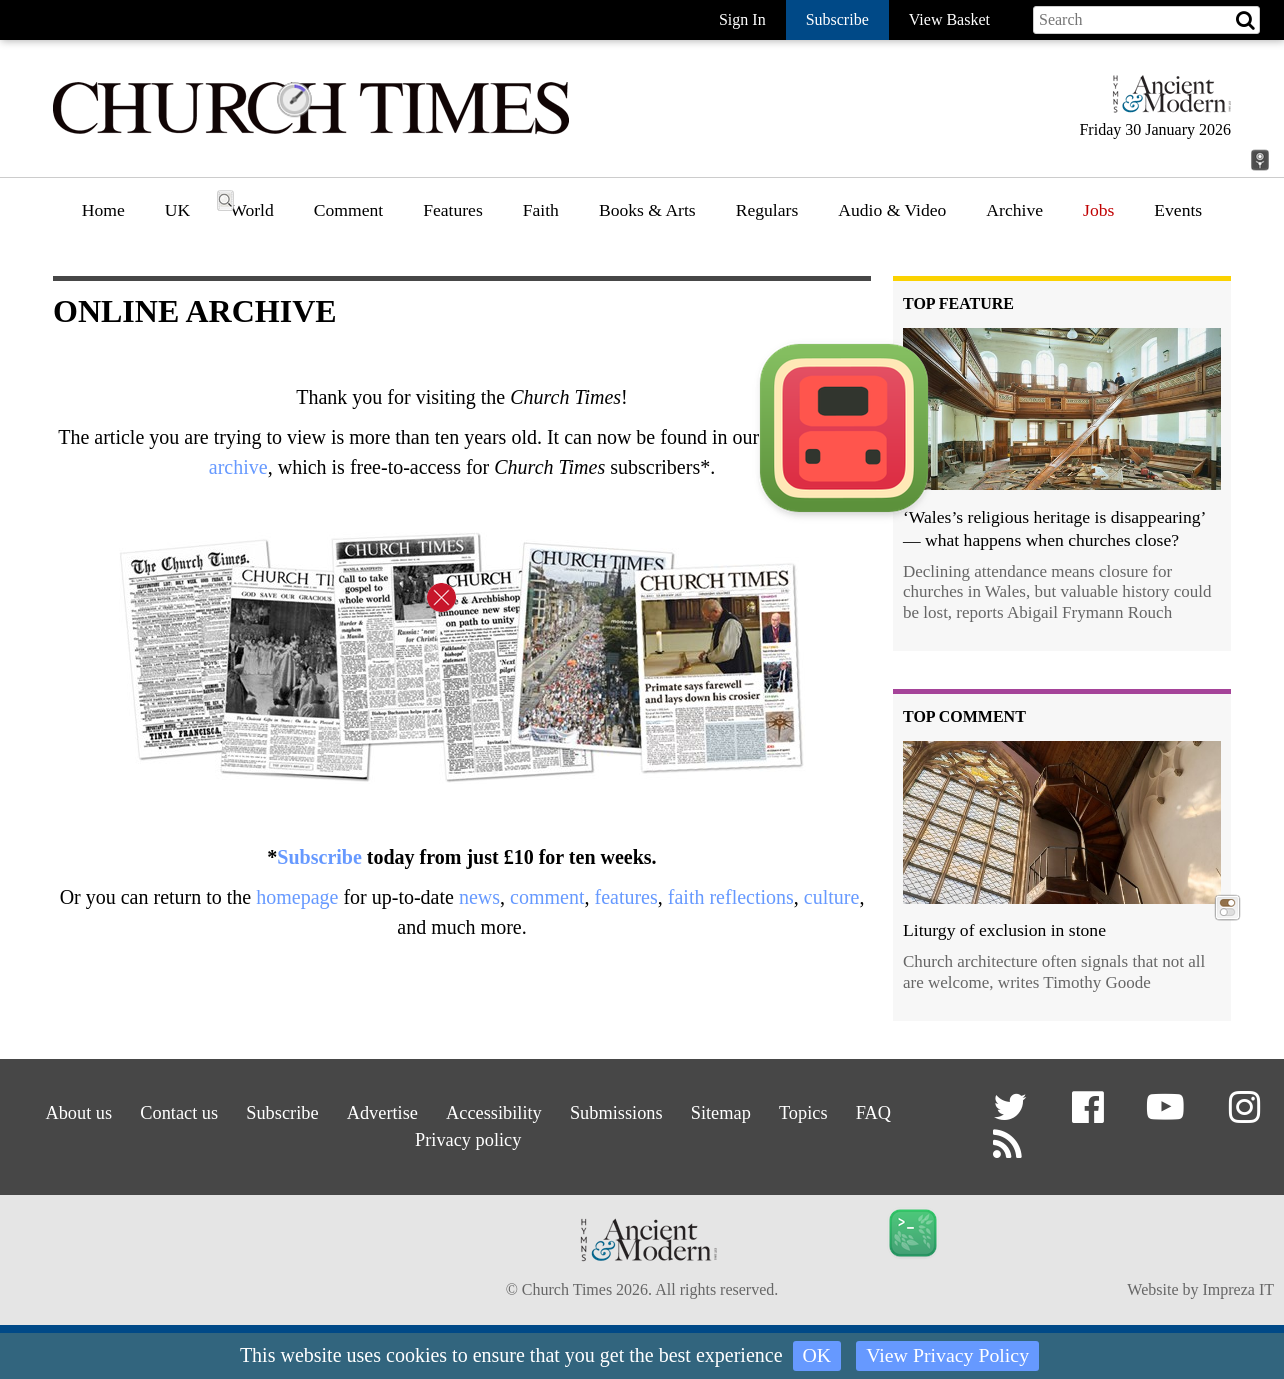 This screenshot has height=1379, width=1284. Describe the element at coordinates (225, 200) in the screenshot. I see `open the log viewer application` at that location.